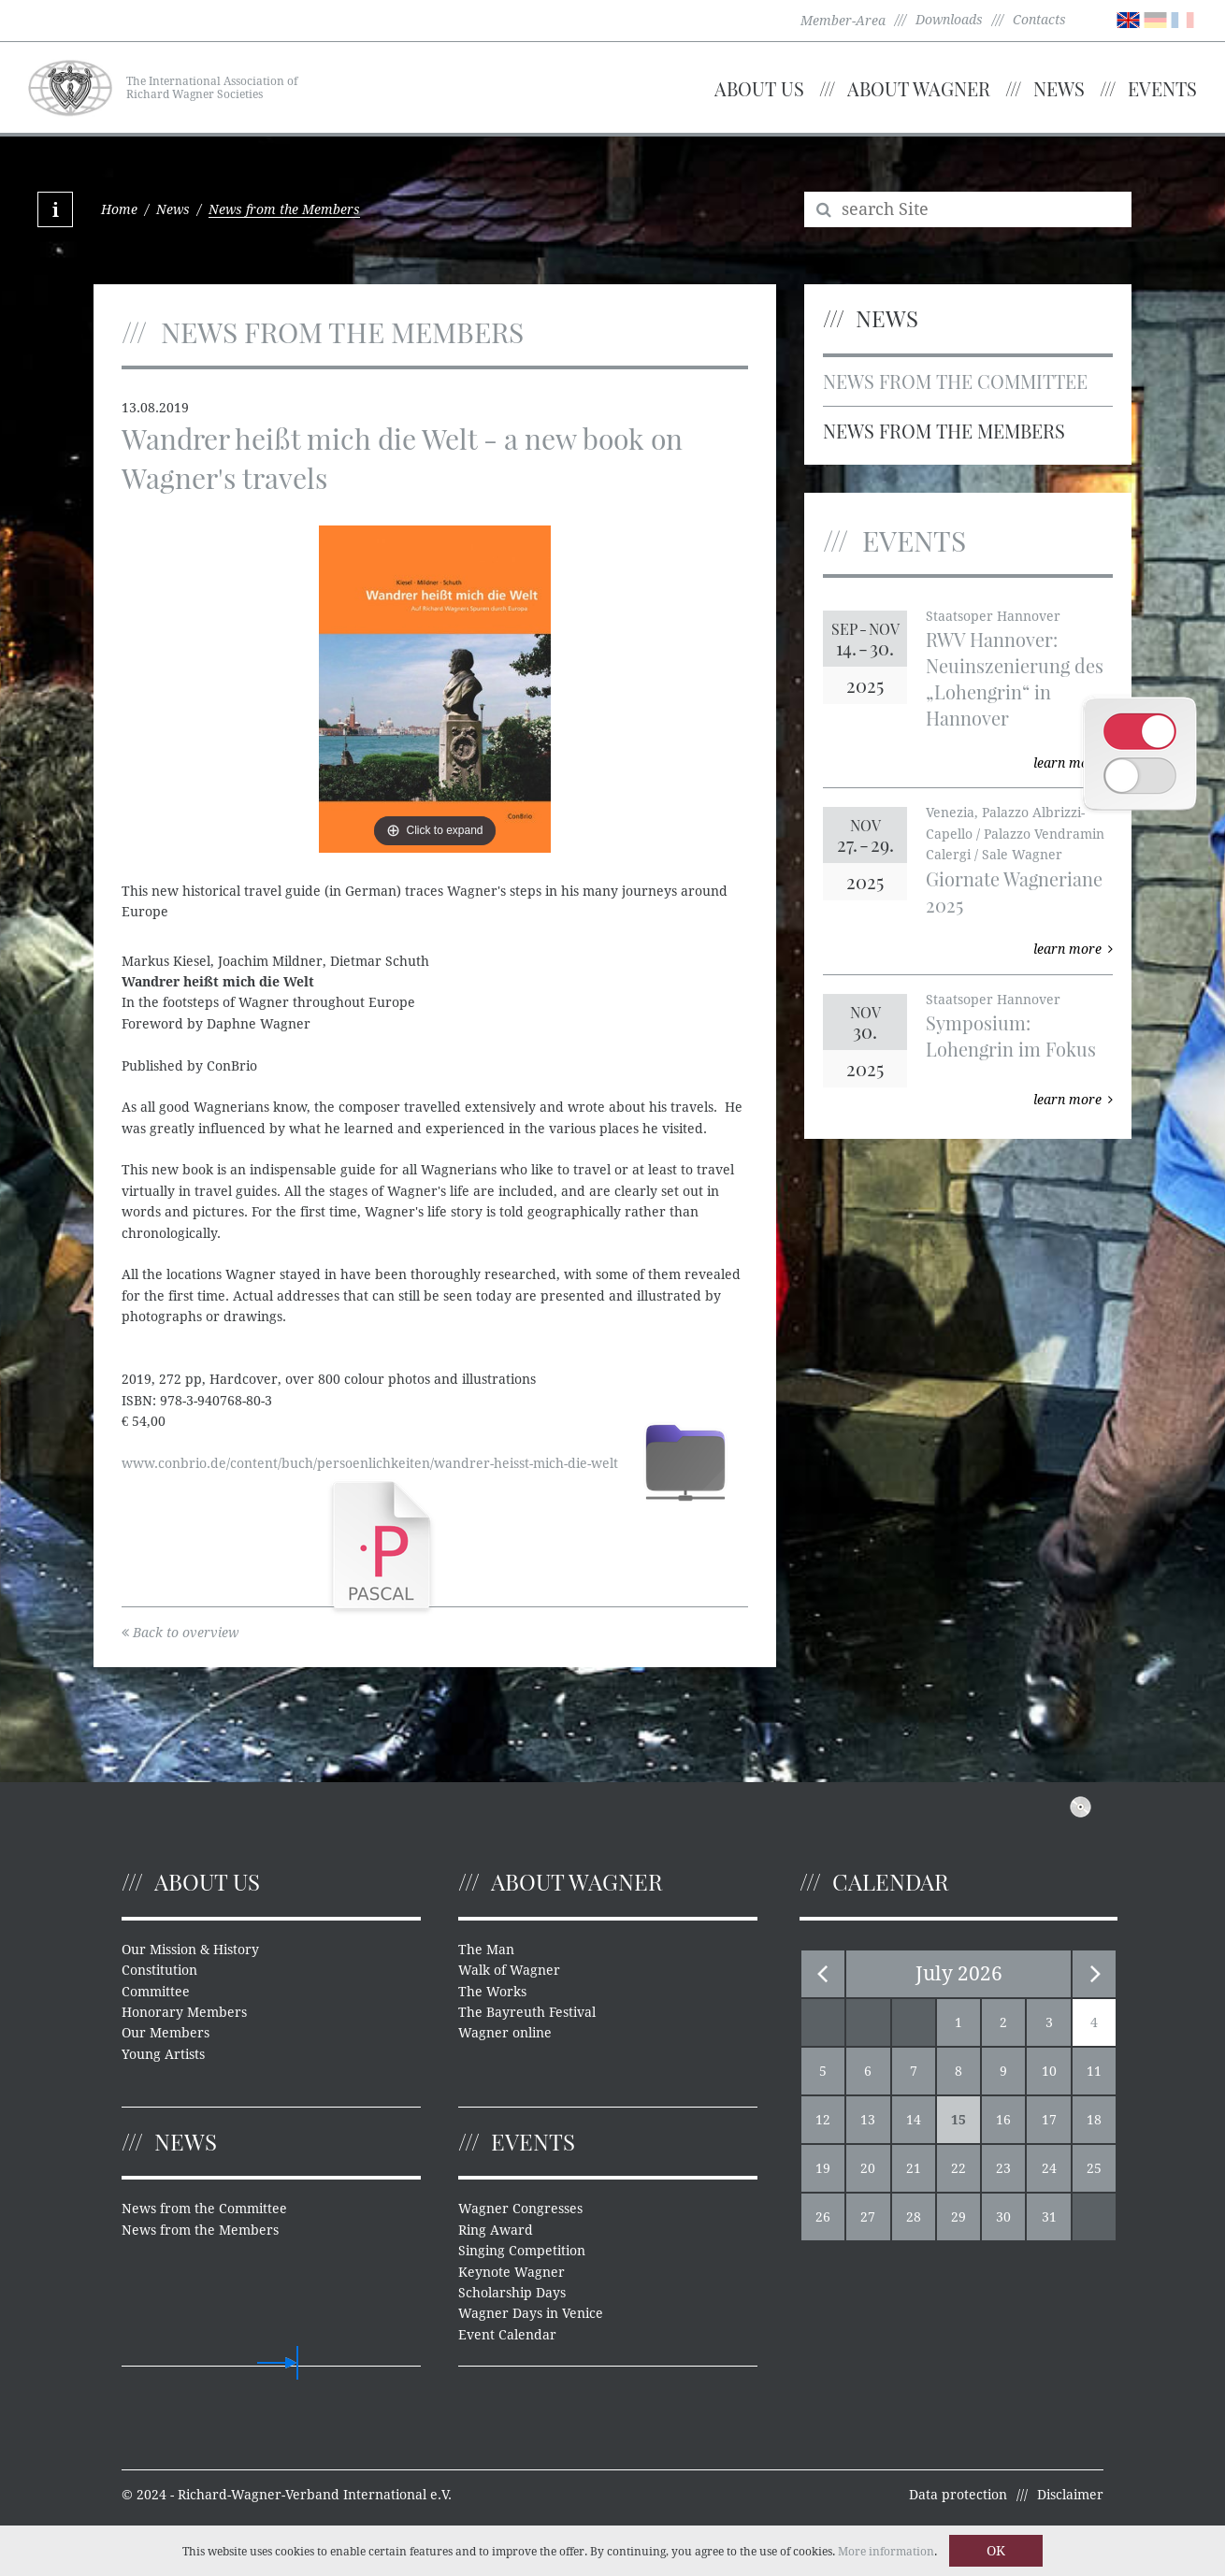 This screenshot has height=2576, width=1225. I want to click on access a remote or network folder, so click(685, 1461).